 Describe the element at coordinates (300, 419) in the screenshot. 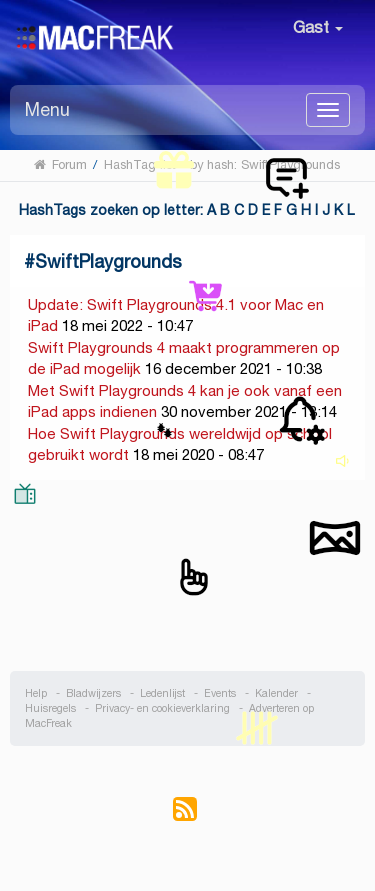

I see `access notification settings` at that location.